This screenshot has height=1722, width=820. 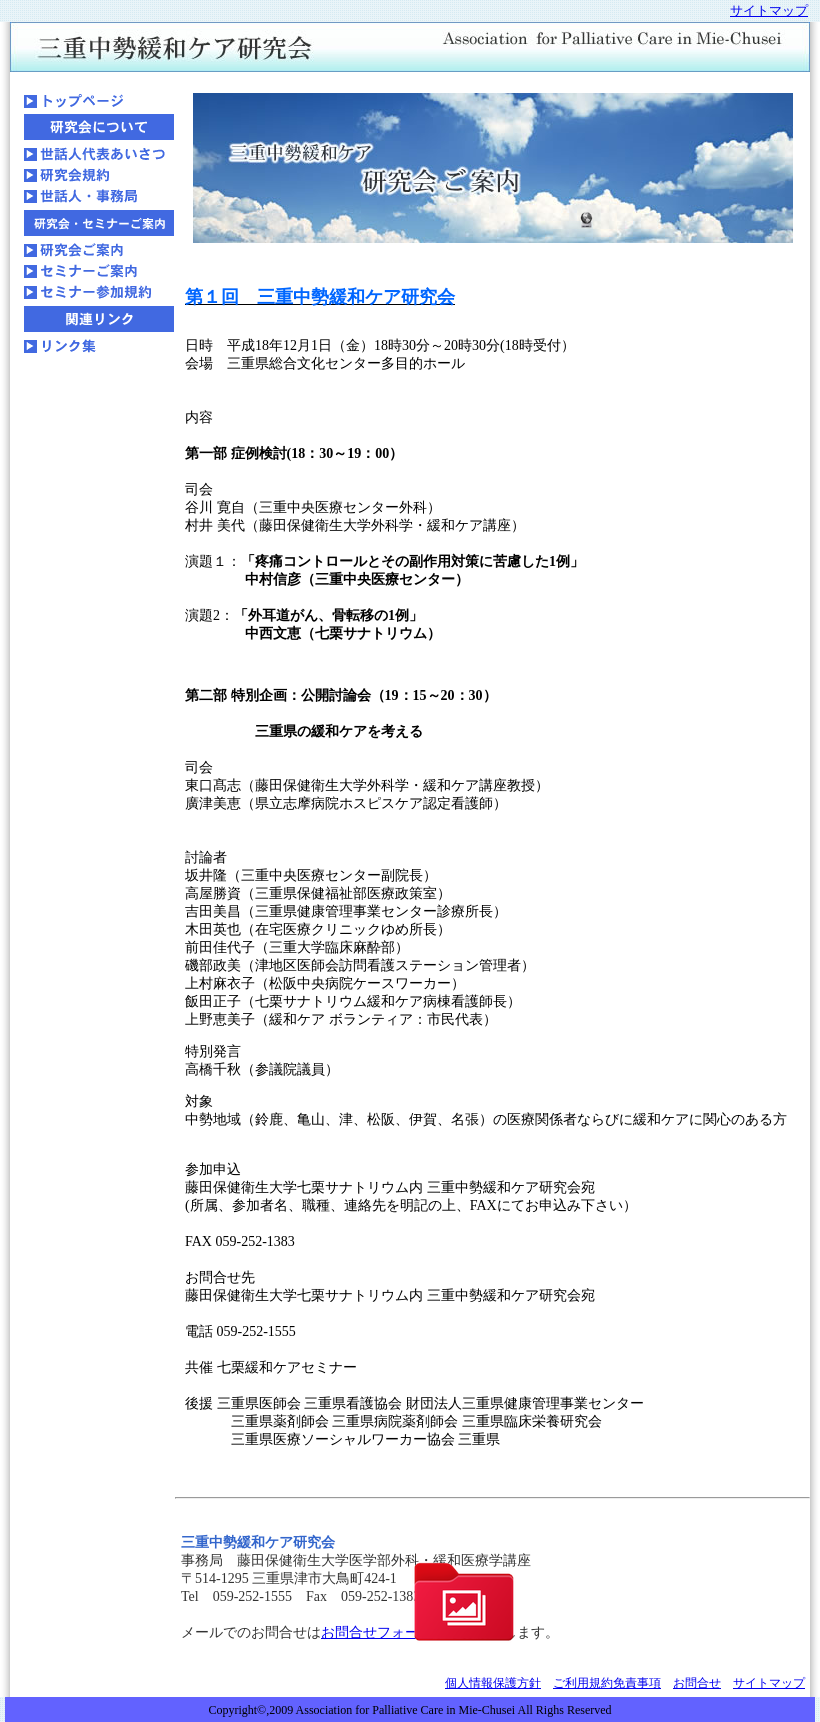 What do you see at coordinates (586, 220) in the screenshot?
I see `access network boot volume` at bounding box center [586, 220].